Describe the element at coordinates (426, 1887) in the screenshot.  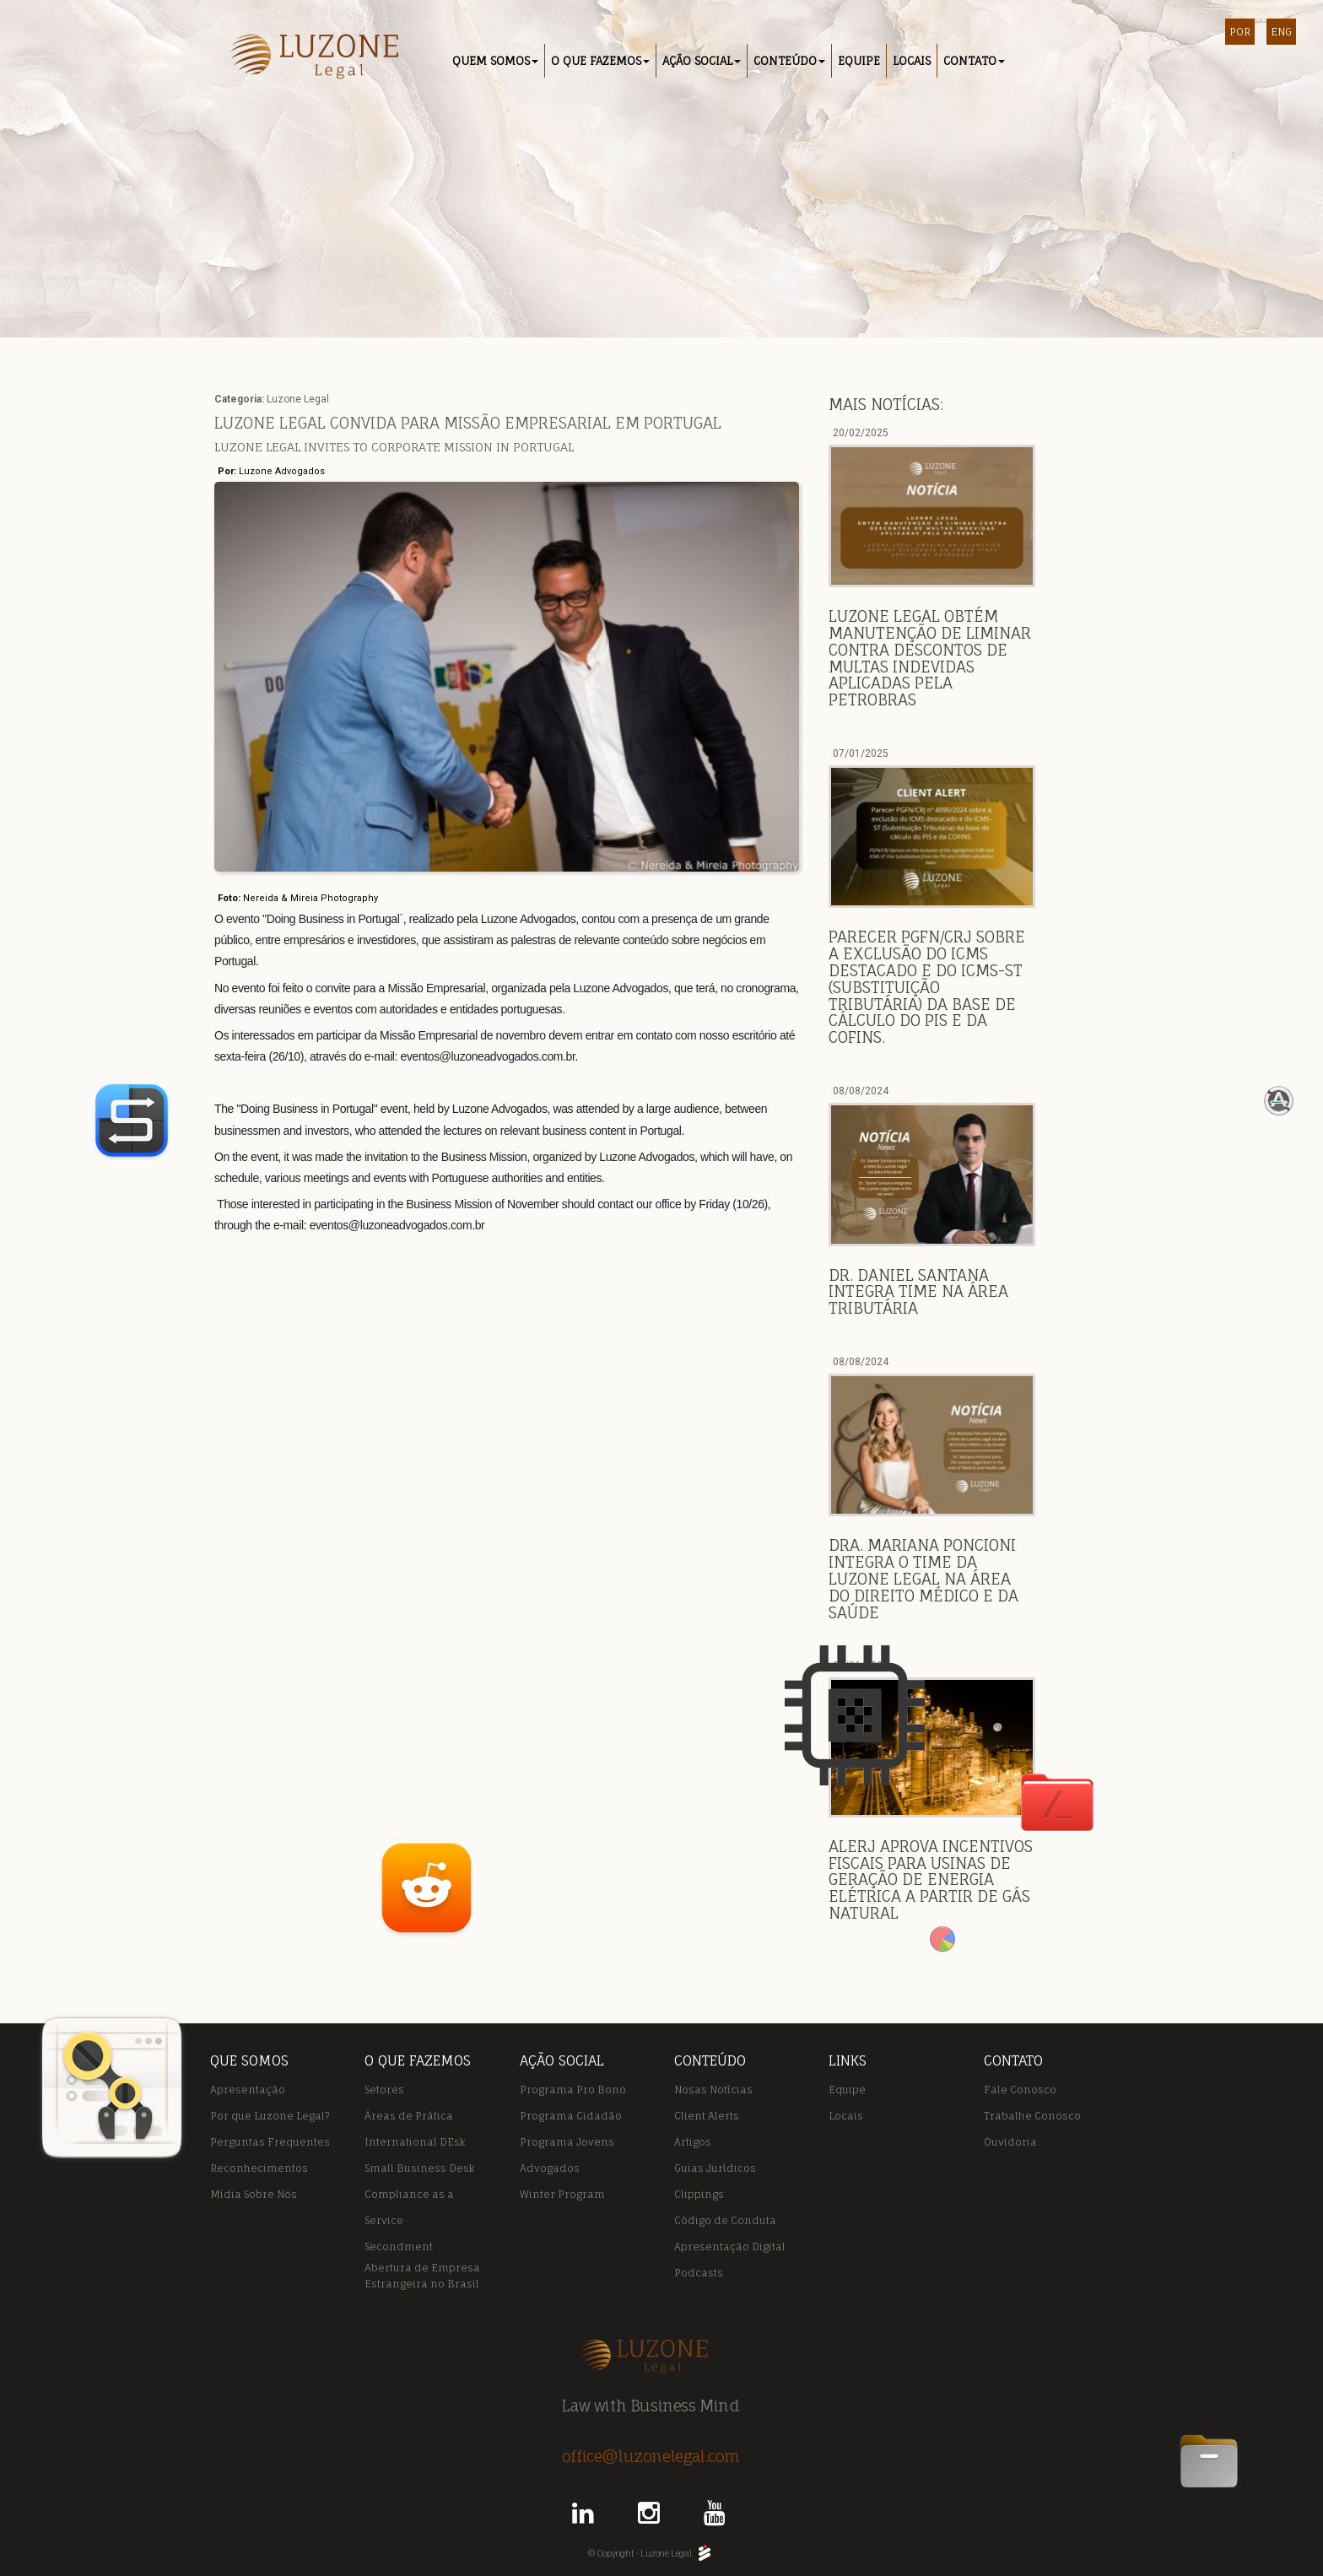
I see `open the Reddit app` at that location.